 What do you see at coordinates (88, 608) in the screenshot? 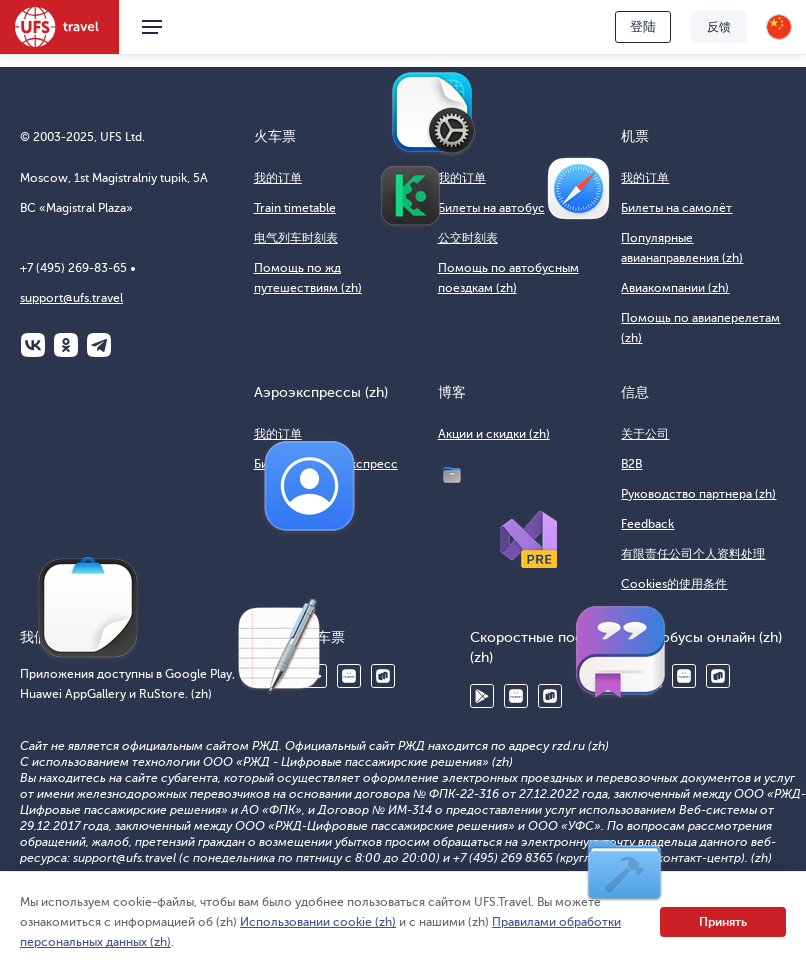
I see `open tasks or to-do list app` at bounding box center [88, 608].